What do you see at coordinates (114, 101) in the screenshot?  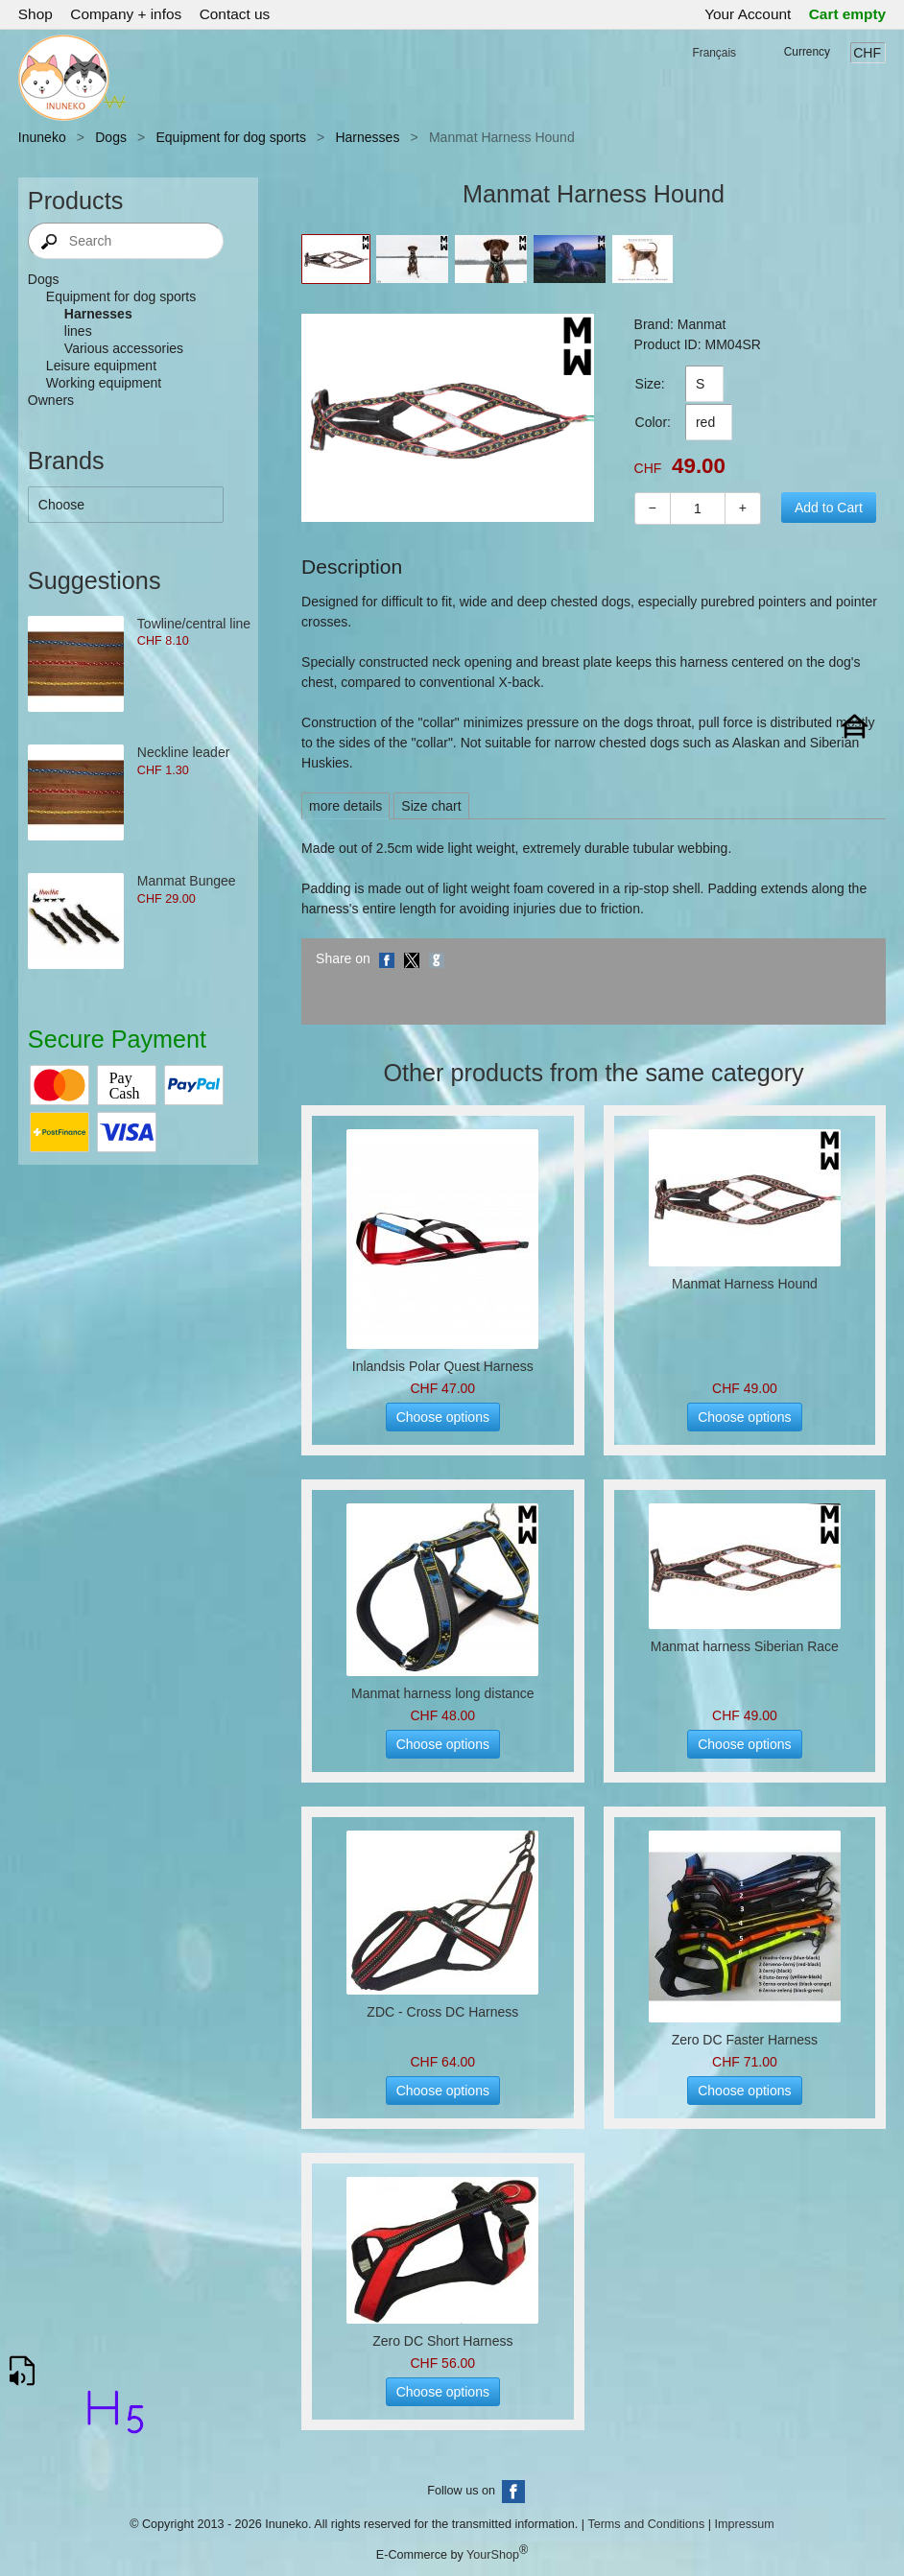 I see `indicates south korean won currency` at bounding box center [114, 101].